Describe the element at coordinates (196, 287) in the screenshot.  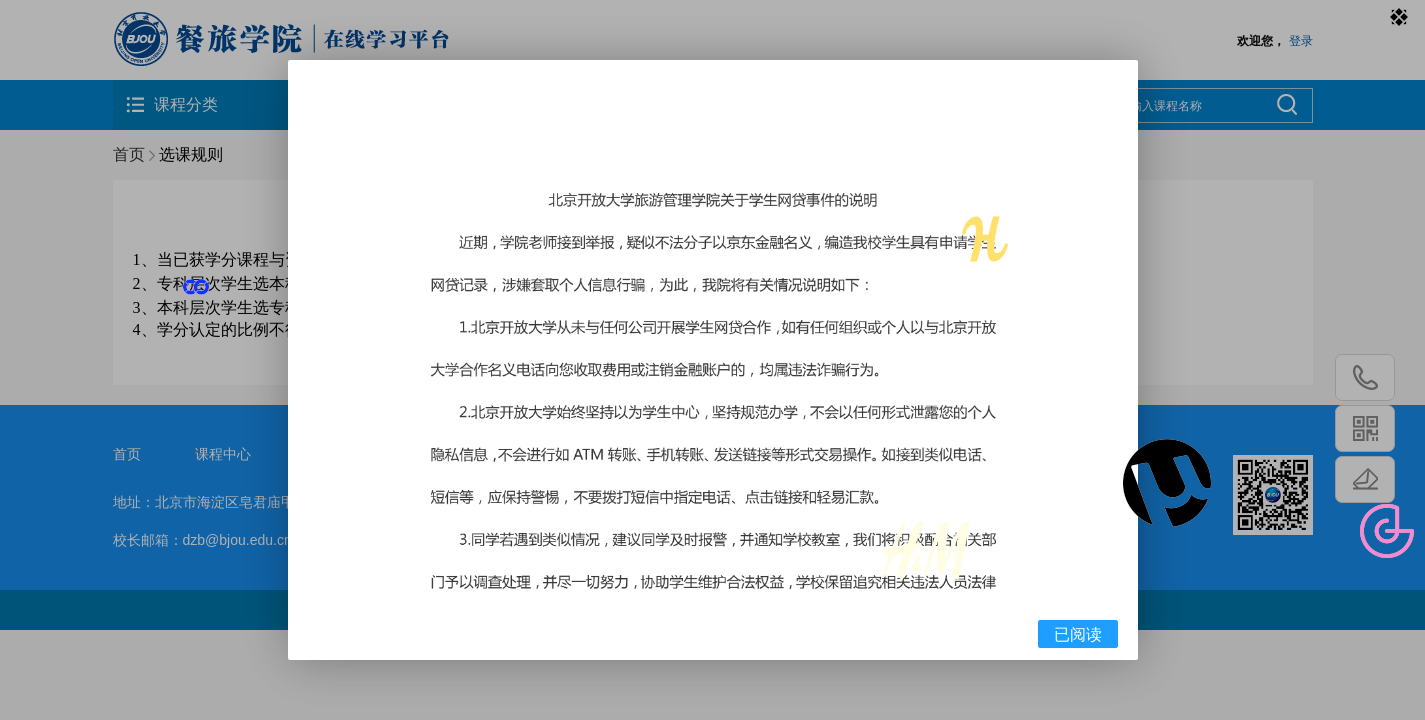
I see `open google colab` at that location.